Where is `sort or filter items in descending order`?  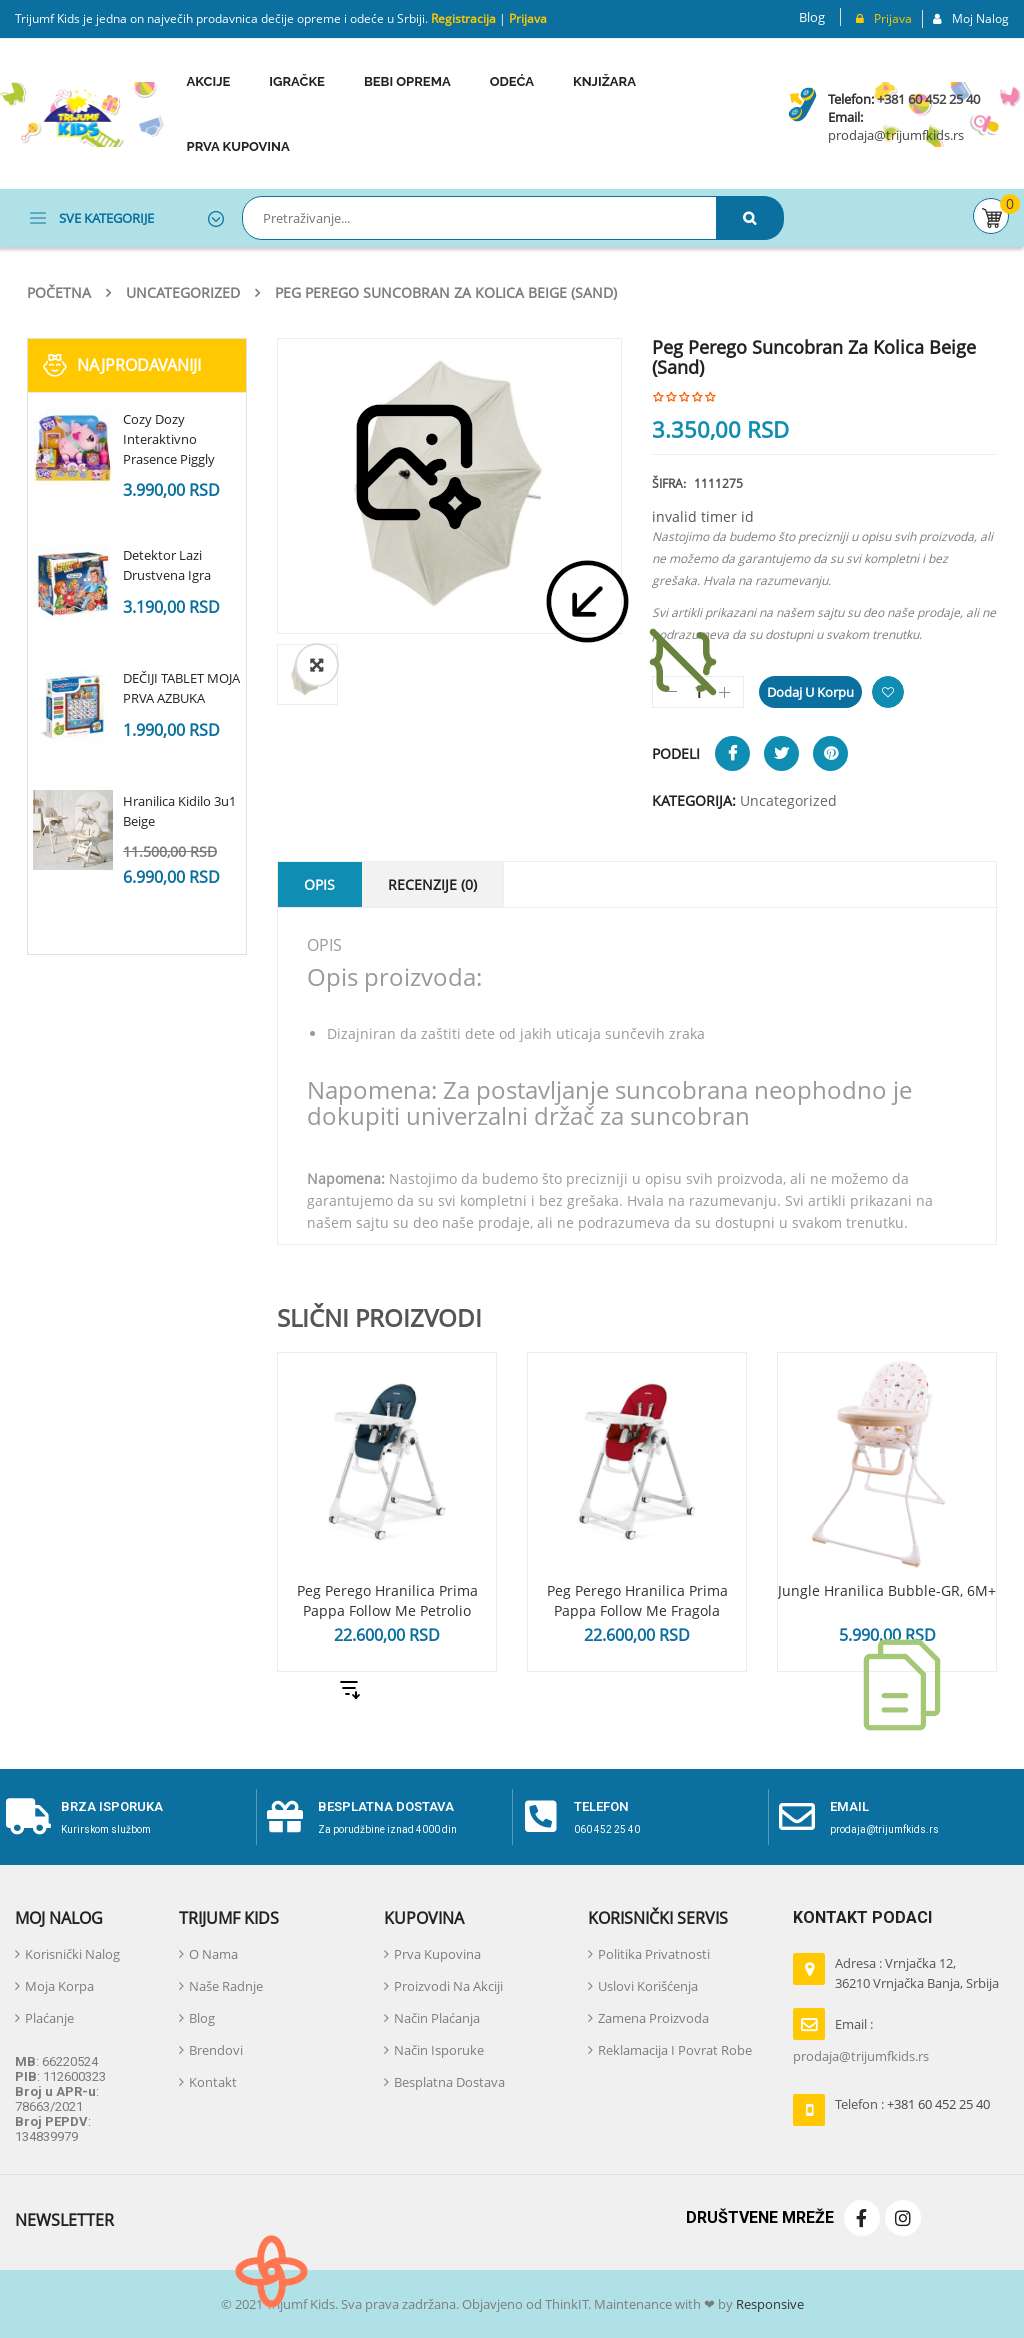
sort or filter items in descending order is located at coordinates (349, 1688).